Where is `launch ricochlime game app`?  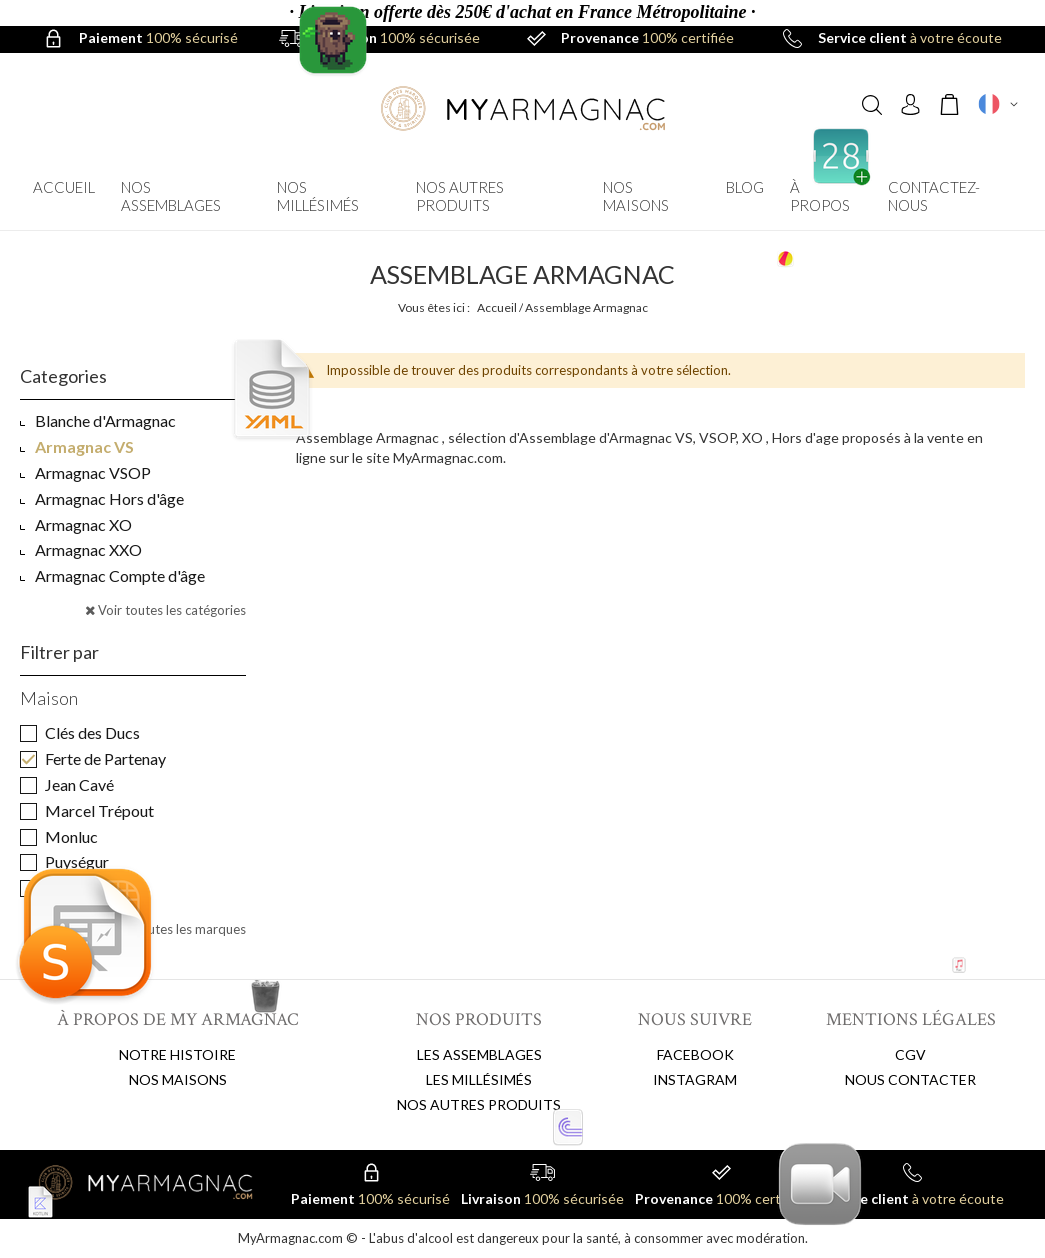 launch ricochlime game app is located at coordinates (333, 40).